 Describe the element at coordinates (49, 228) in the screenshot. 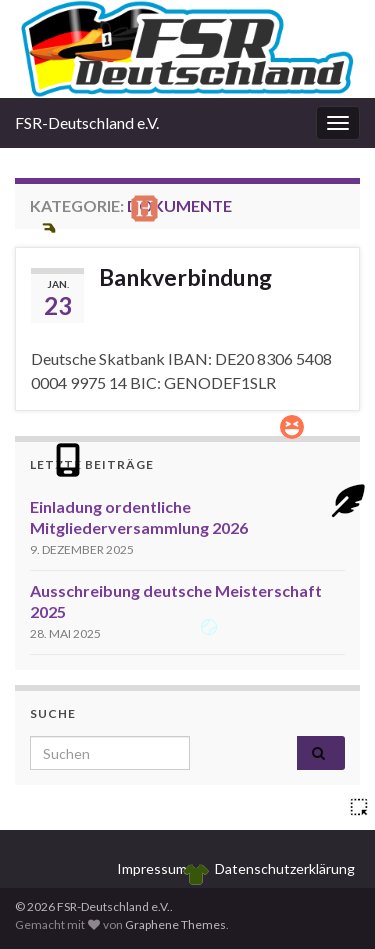

I see `lizard gesture for rock-paper-scissors-lizard-spock game` at that location.